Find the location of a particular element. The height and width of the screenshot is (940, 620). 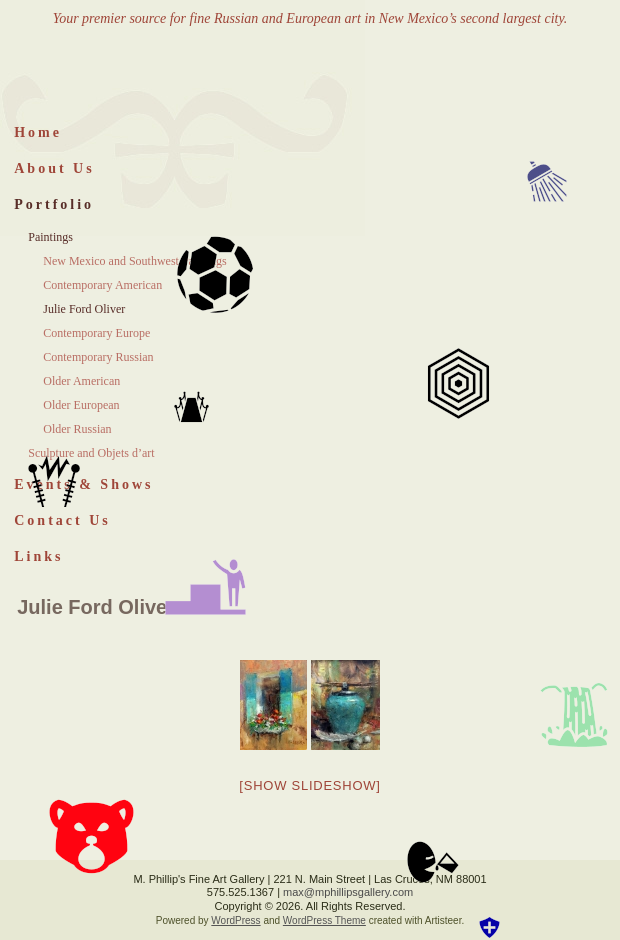

represents a bear character or avatar in a game is located at coordinates (91, 836).